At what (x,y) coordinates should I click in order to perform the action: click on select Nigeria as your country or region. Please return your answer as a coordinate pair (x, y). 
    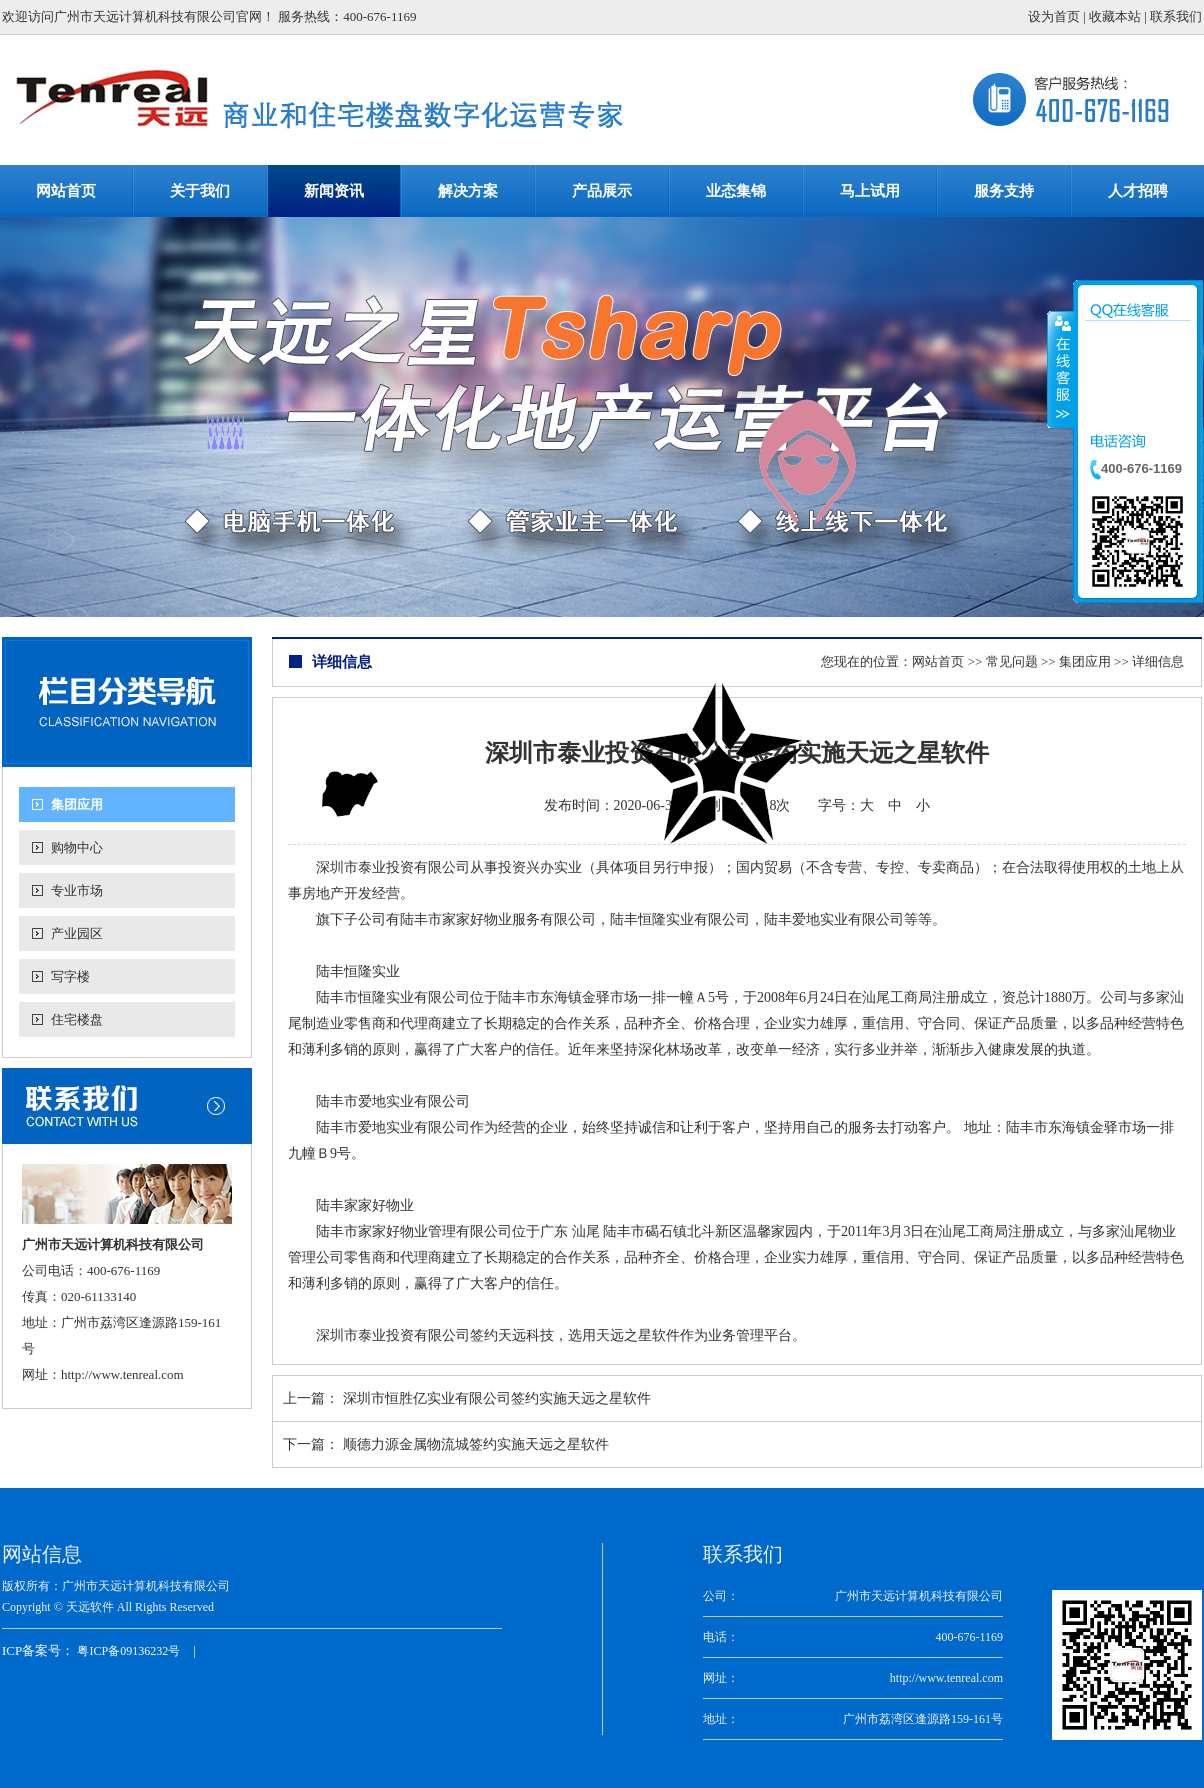
    Looking at the image, I should click on (350, 794).